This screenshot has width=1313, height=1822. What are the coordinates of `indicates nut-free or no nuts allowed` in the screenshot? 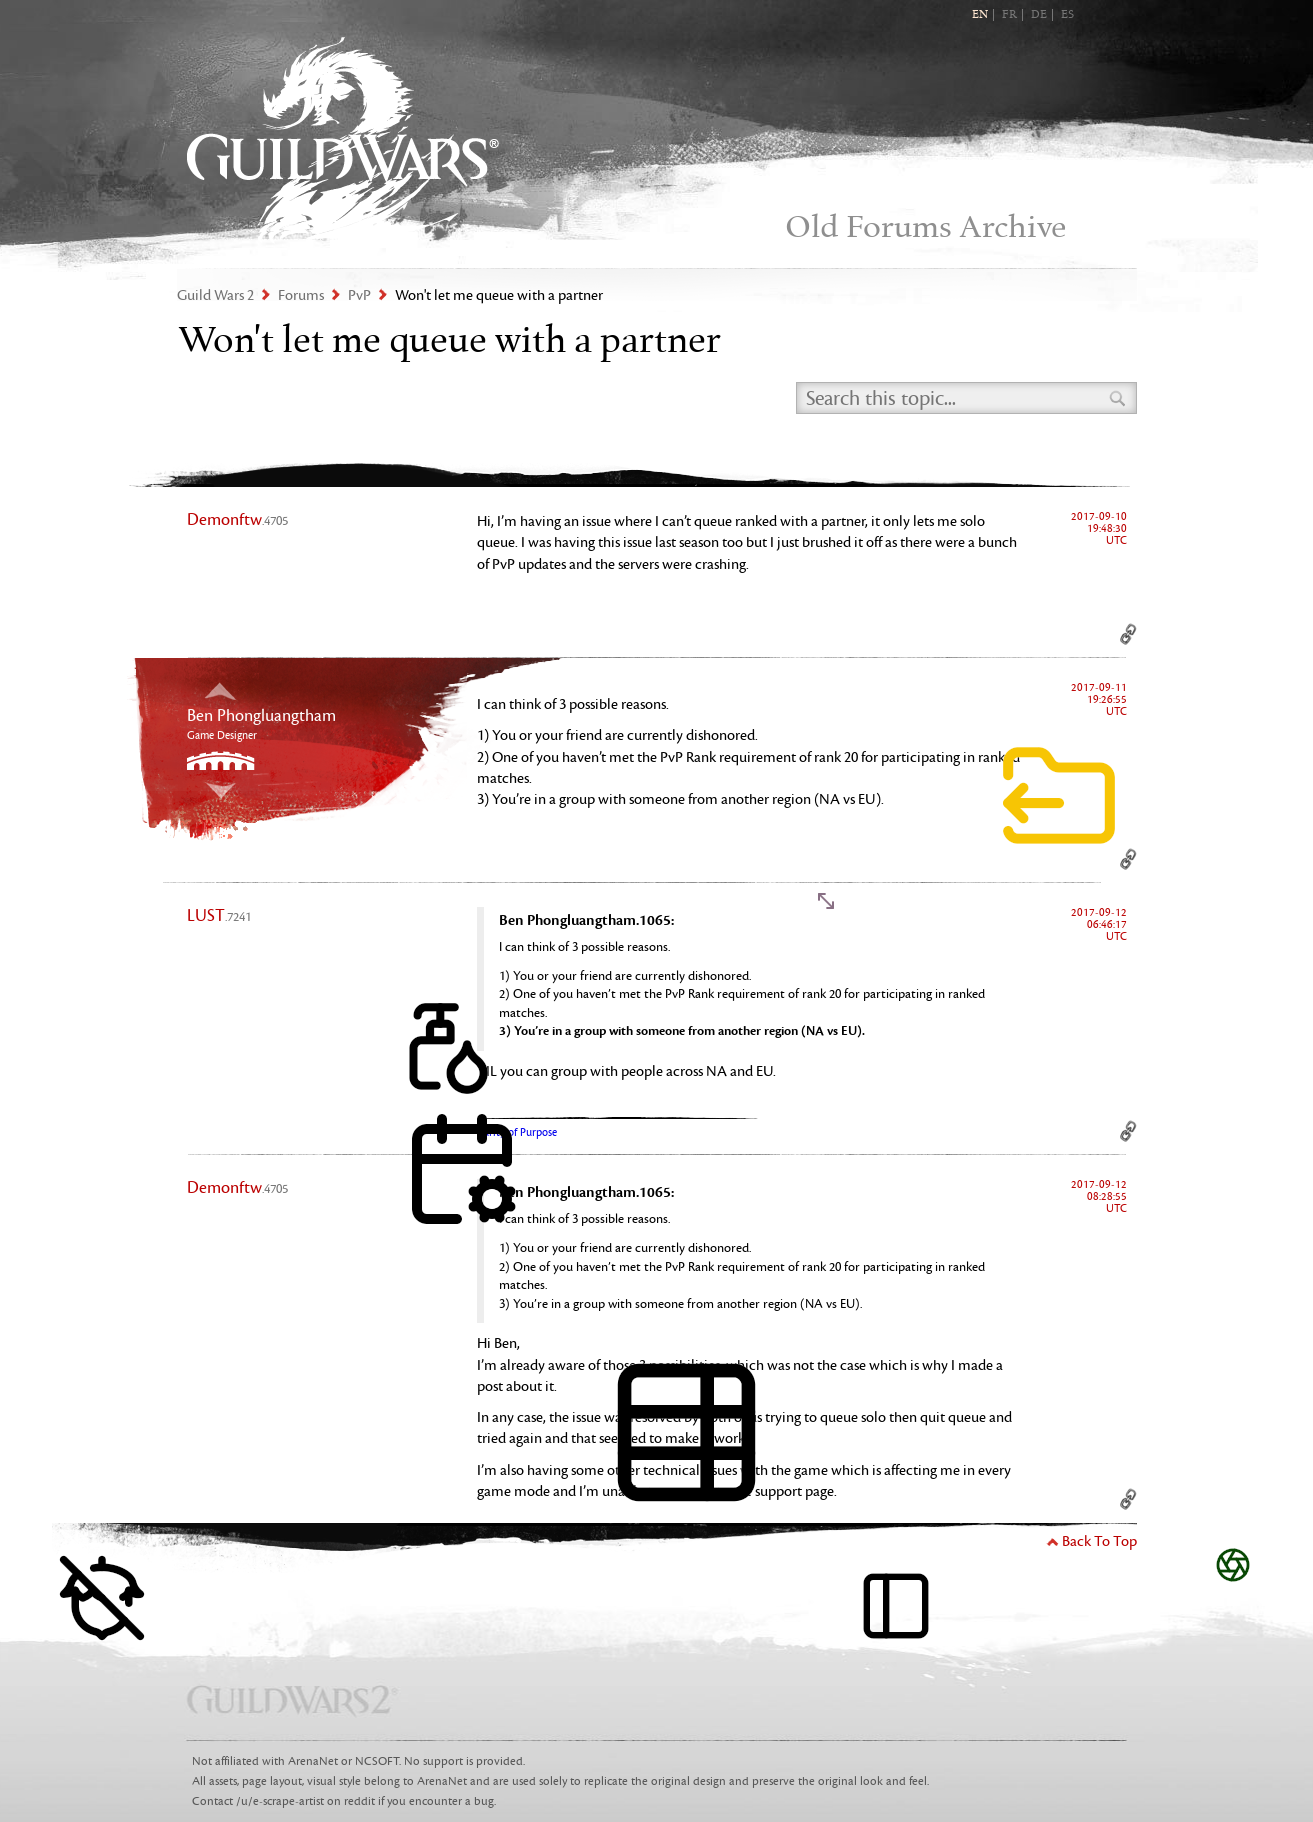 It's located at (102, 1598).